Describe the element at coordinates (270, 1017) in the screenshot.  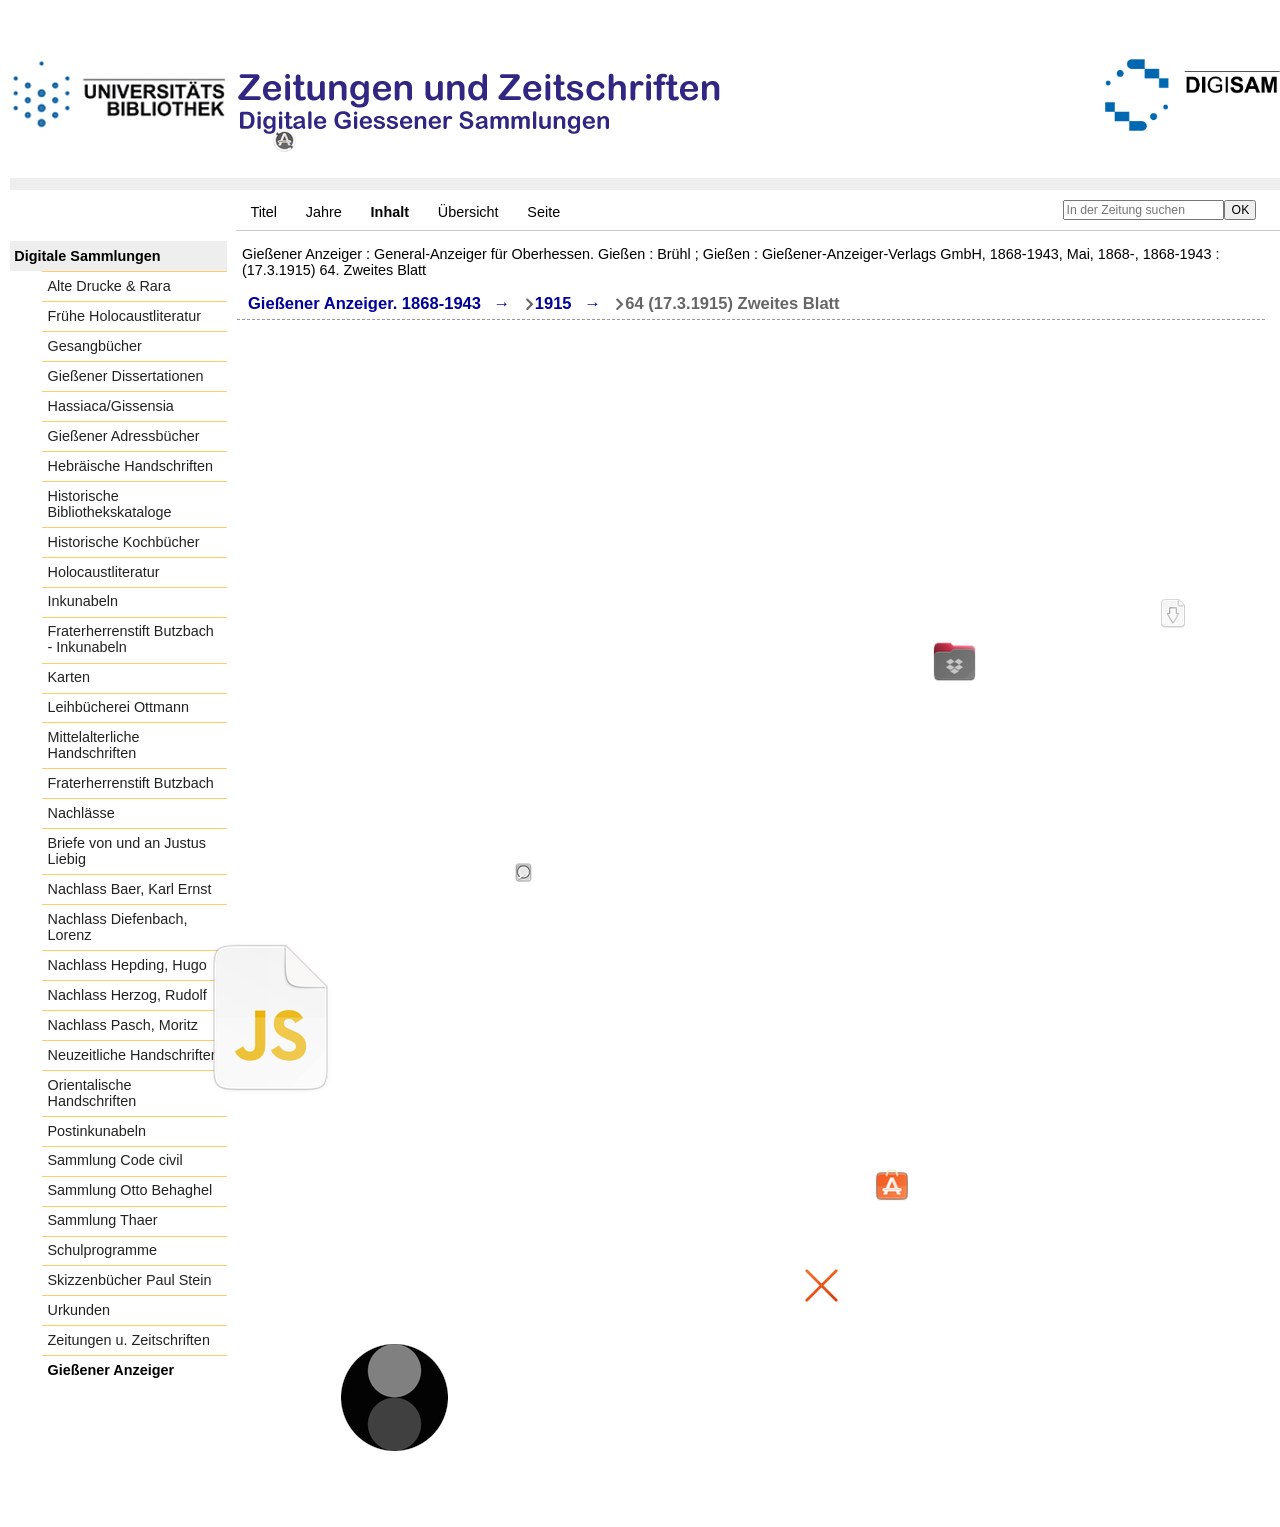
I see `a javascript source code file` at that location.